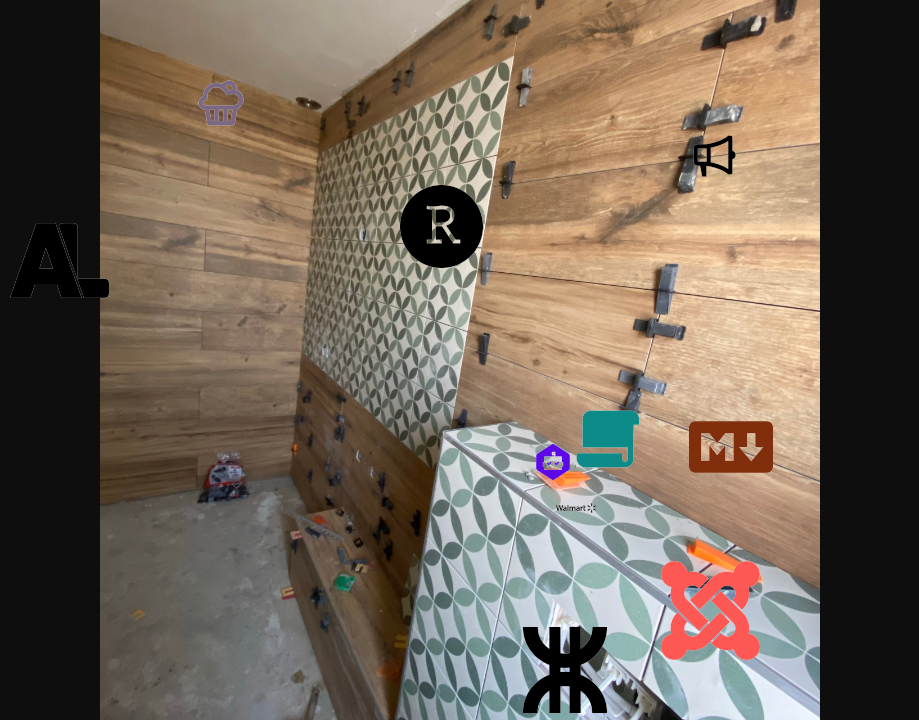 The width and height of the screenshot is (919, 720). Describe the element at coordinates (221, 103) in the screenshot. I see `view bakery or dessert options` at that location.